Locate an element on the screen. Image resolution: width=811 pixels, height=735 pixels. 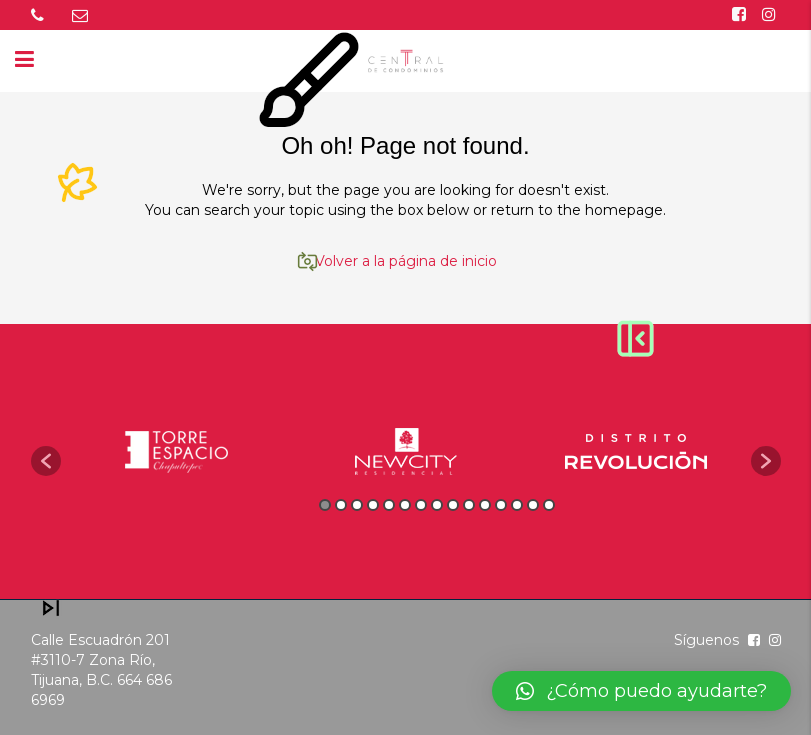
access drawing or painting tools is located at coordinates (309, 82).